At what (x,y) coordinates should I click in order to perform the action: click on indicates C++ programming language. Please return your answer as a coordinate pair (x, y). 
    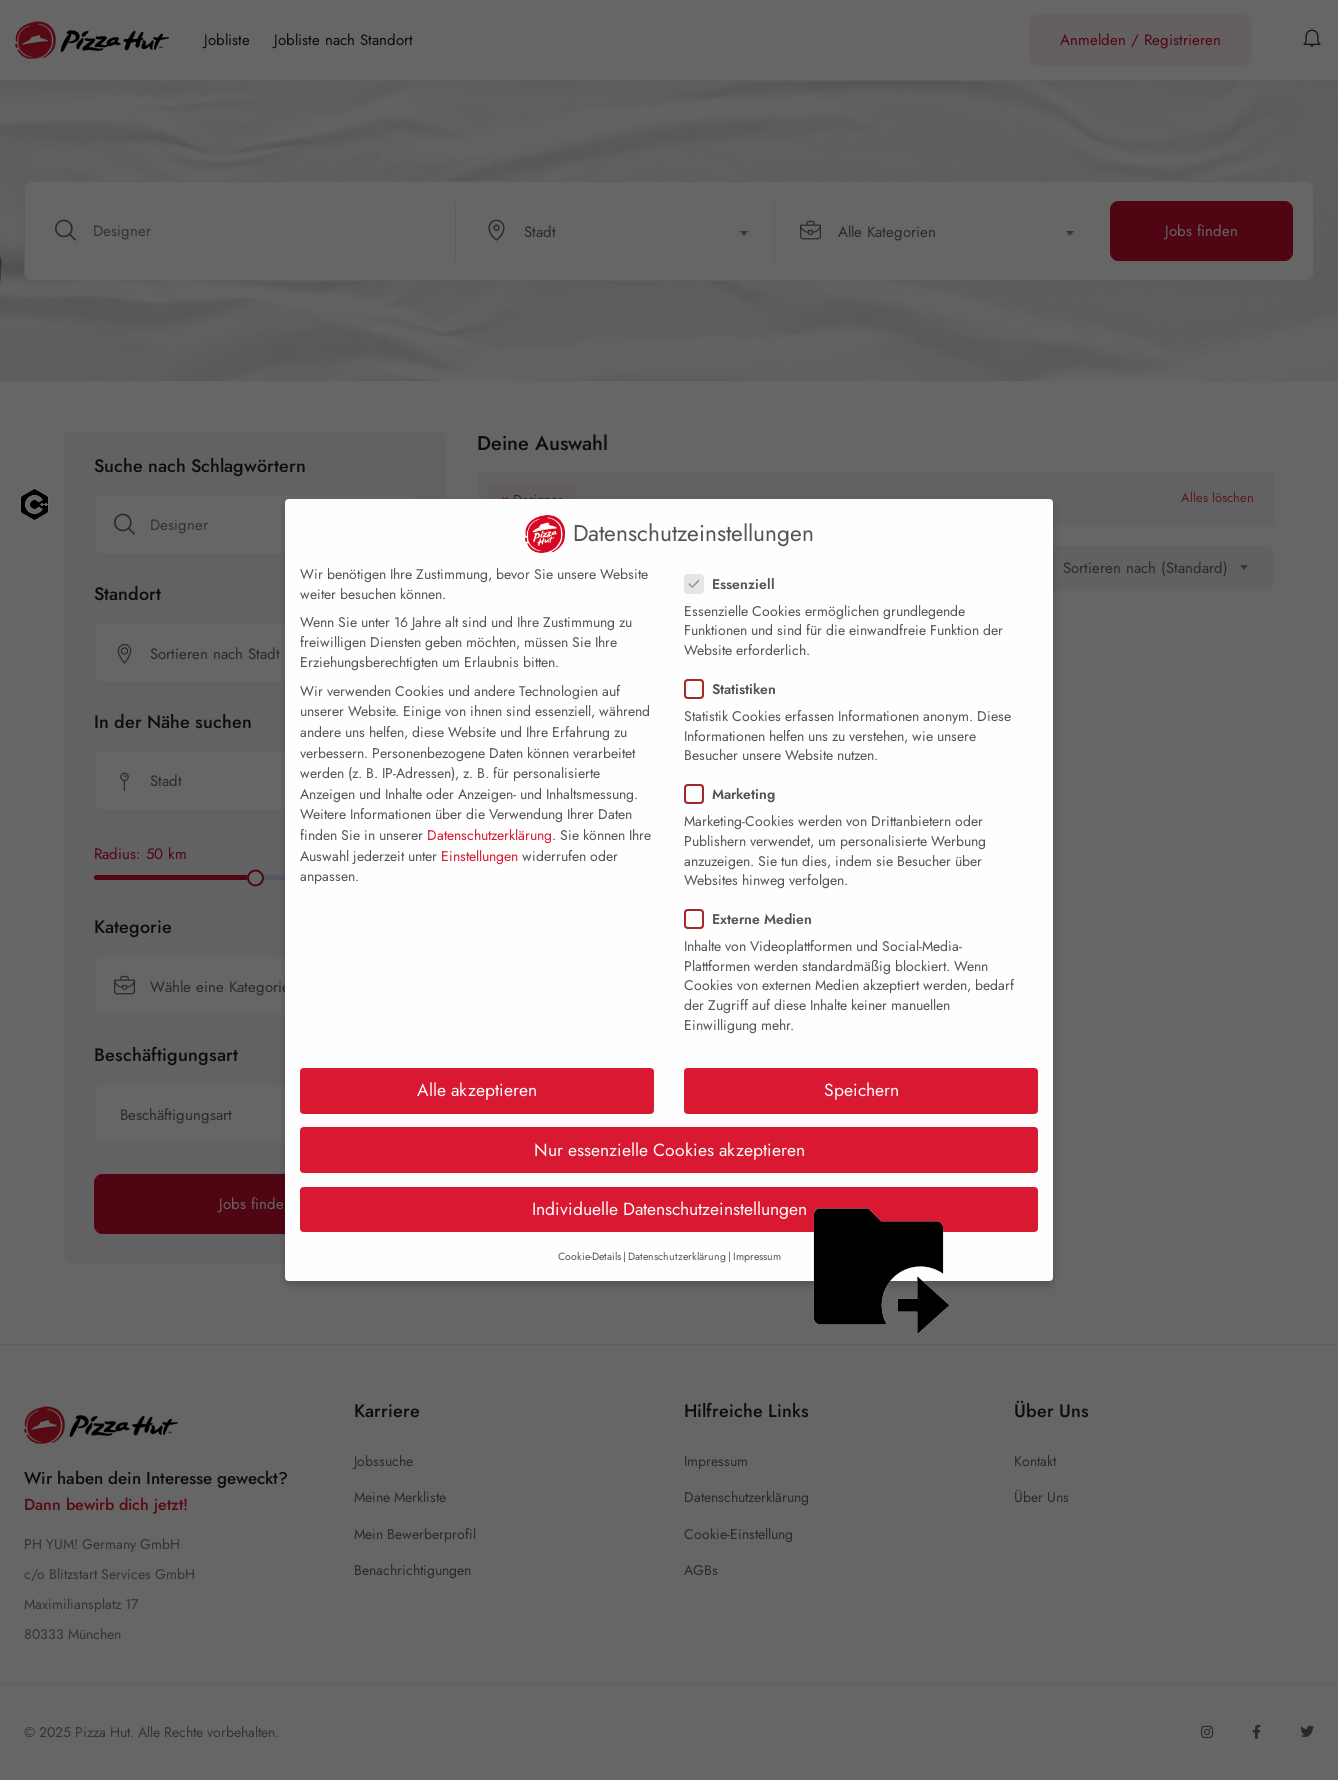
    Looking at the image, I should click on (34, 504).